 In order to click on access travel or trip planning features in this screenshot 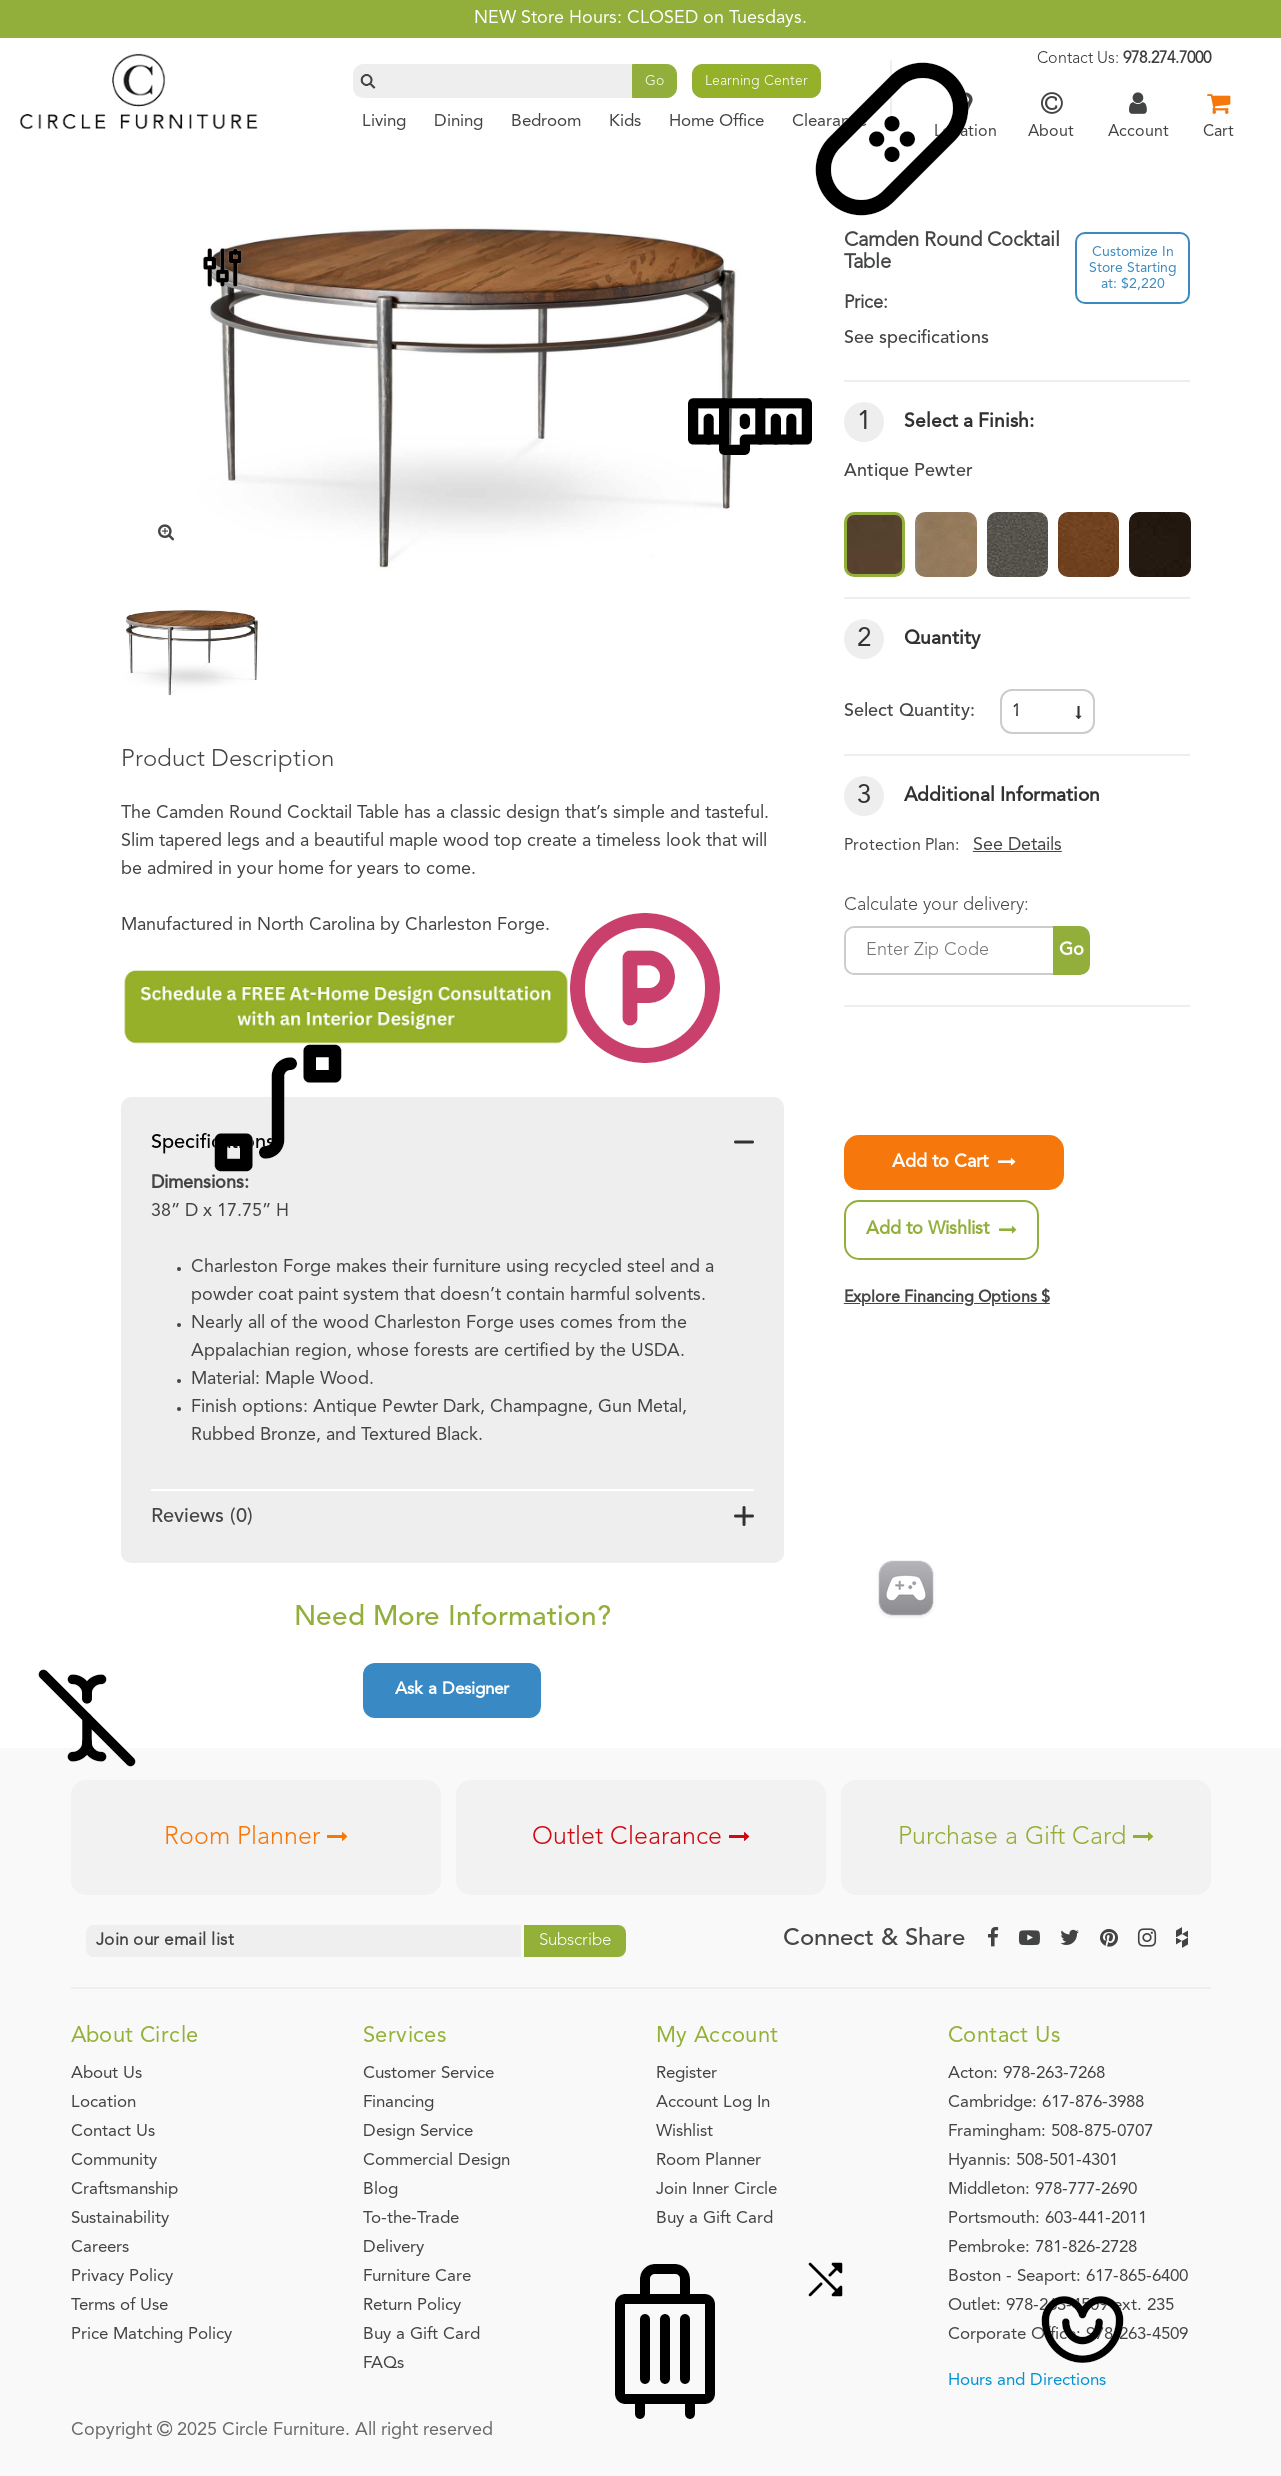, I will do `click(665, 2344)`.